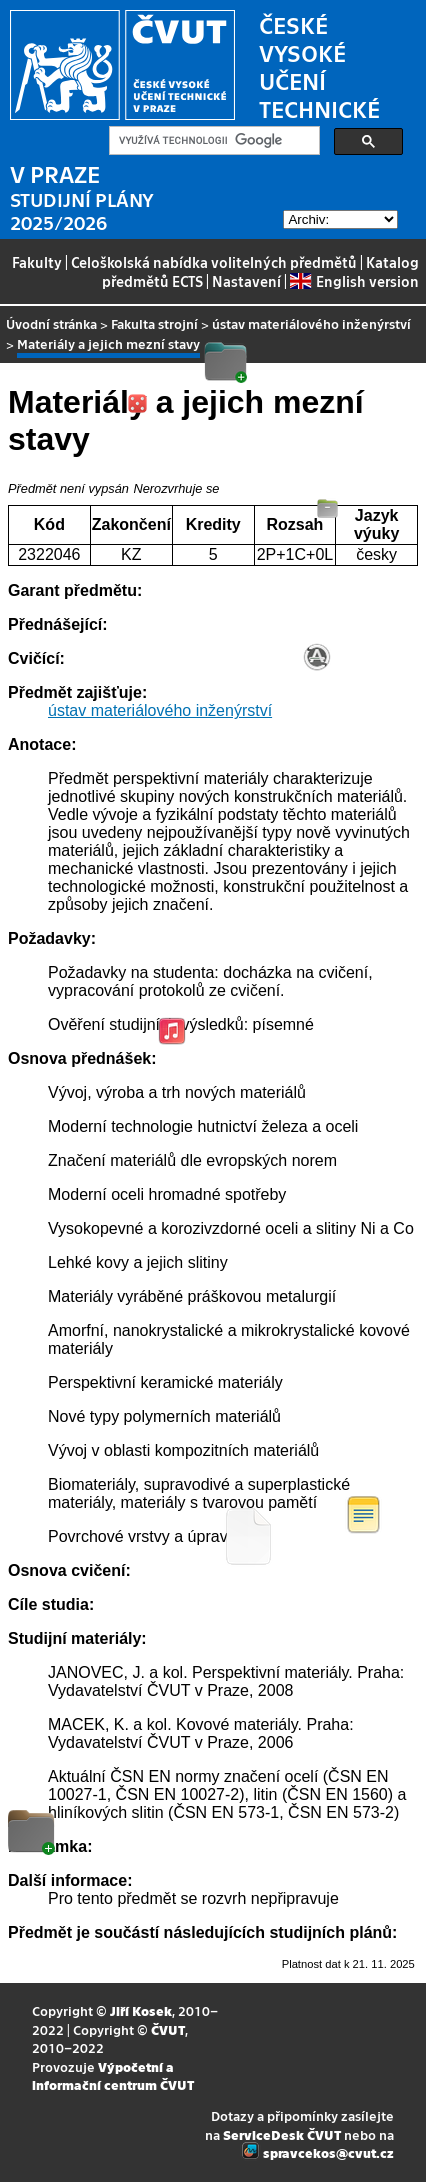  Describe the element at coordinates (327, 508) in the screenshot. I see `open the file manager app` at that location.